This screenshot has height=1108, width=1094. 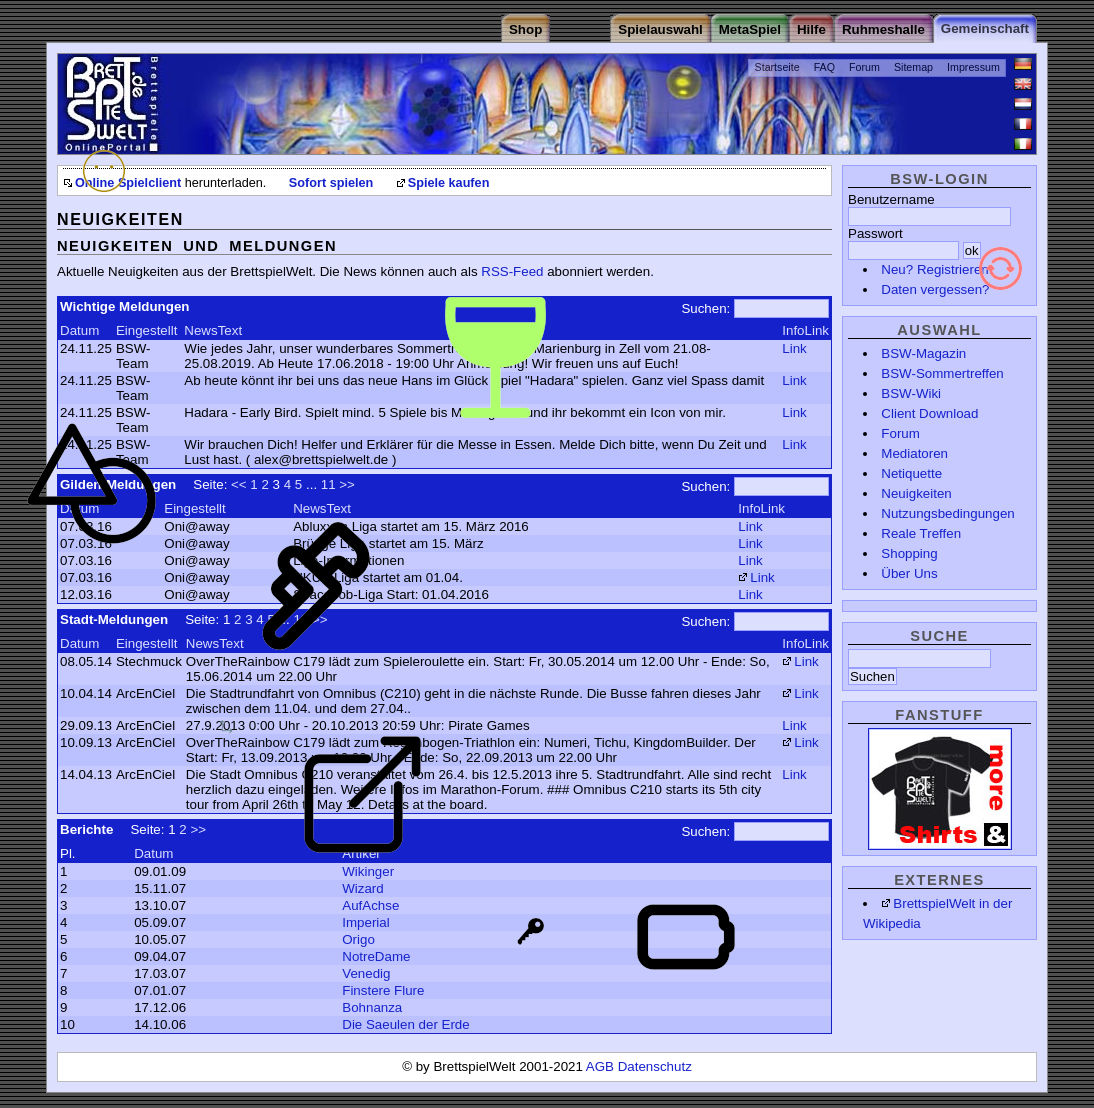 What do you see at coordinates (1000, 268) in the screenshot?
I see `sync data with cloud or server` at bounding box center [1000, 268].